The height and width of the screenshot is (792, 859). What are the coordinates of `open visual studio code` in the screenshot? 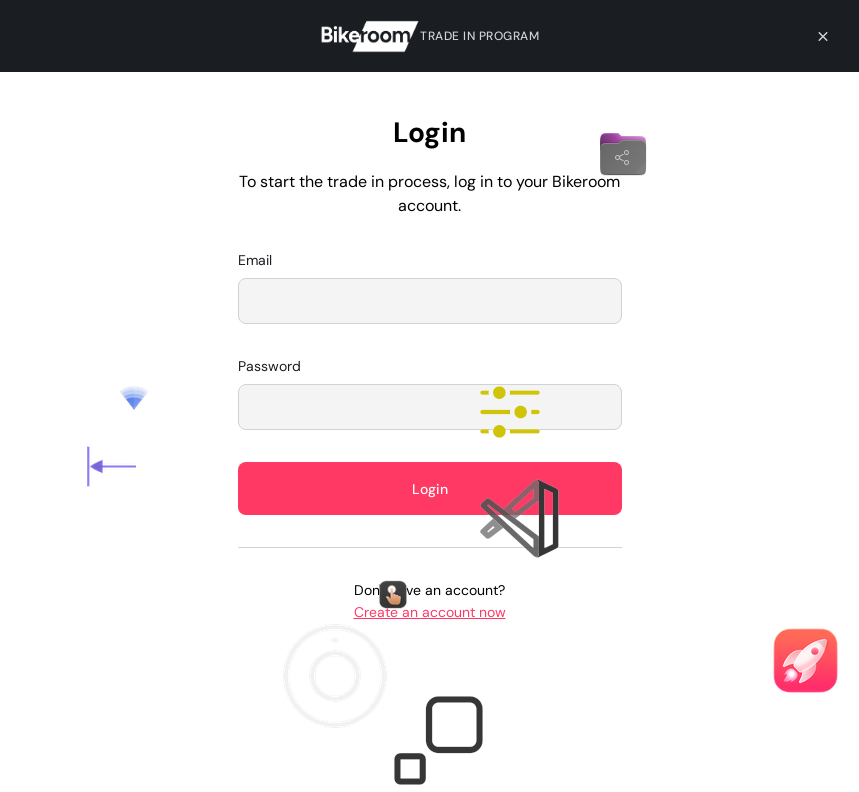 It's located at (519, 518).